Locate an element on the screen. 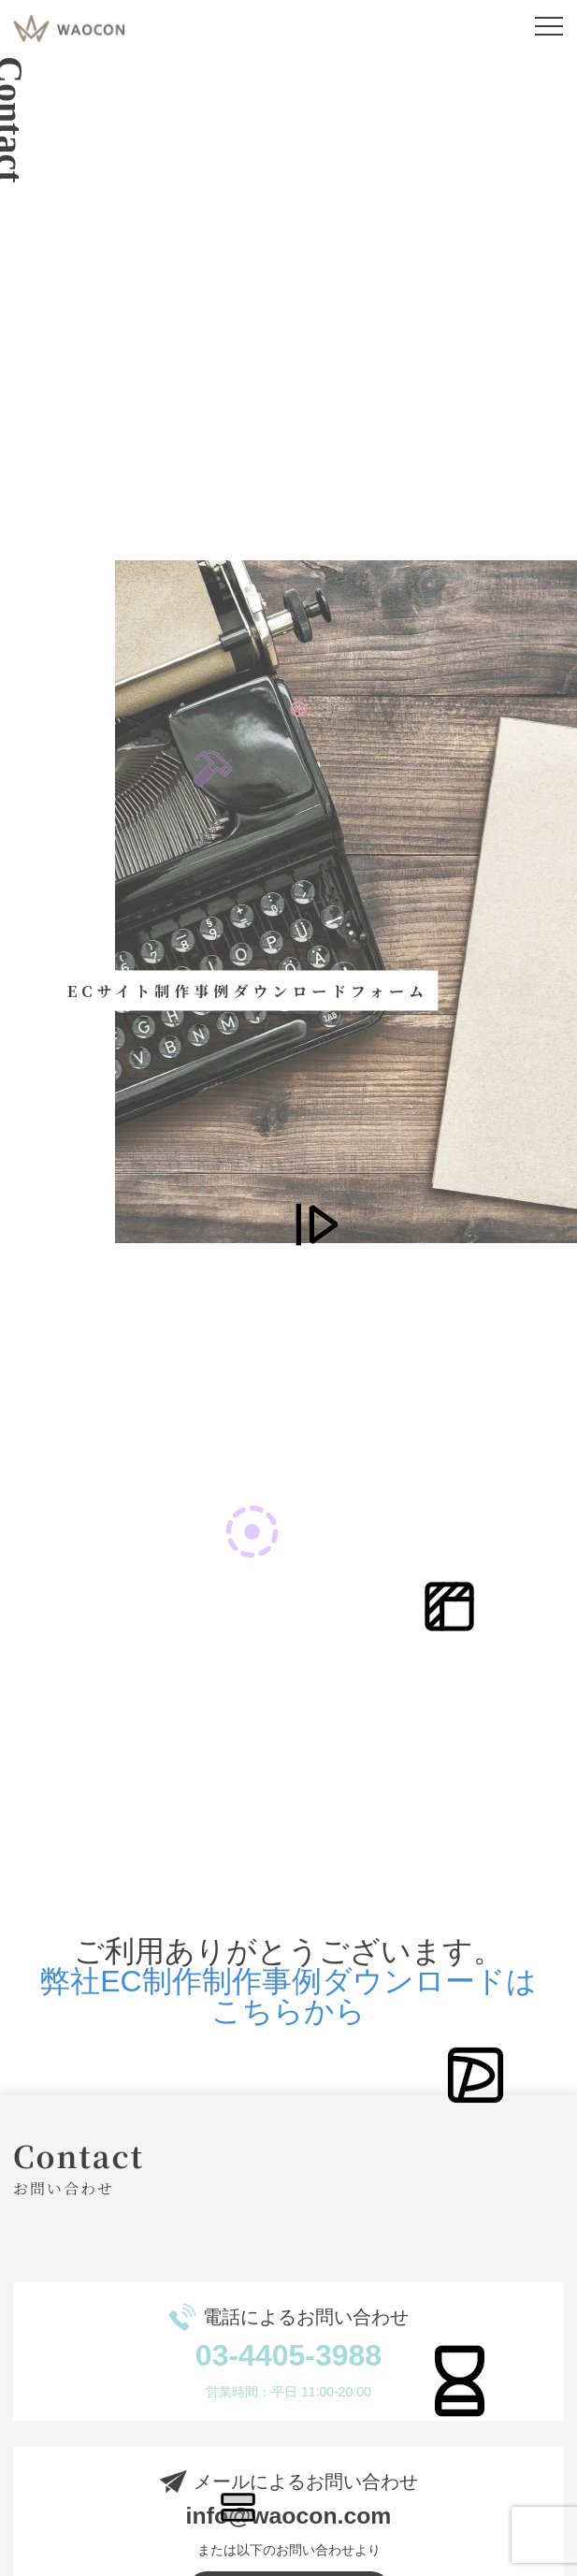 The height and width of the screenshot is (2576, 577). switch to row layout view is located at coordinates (238, 2507).